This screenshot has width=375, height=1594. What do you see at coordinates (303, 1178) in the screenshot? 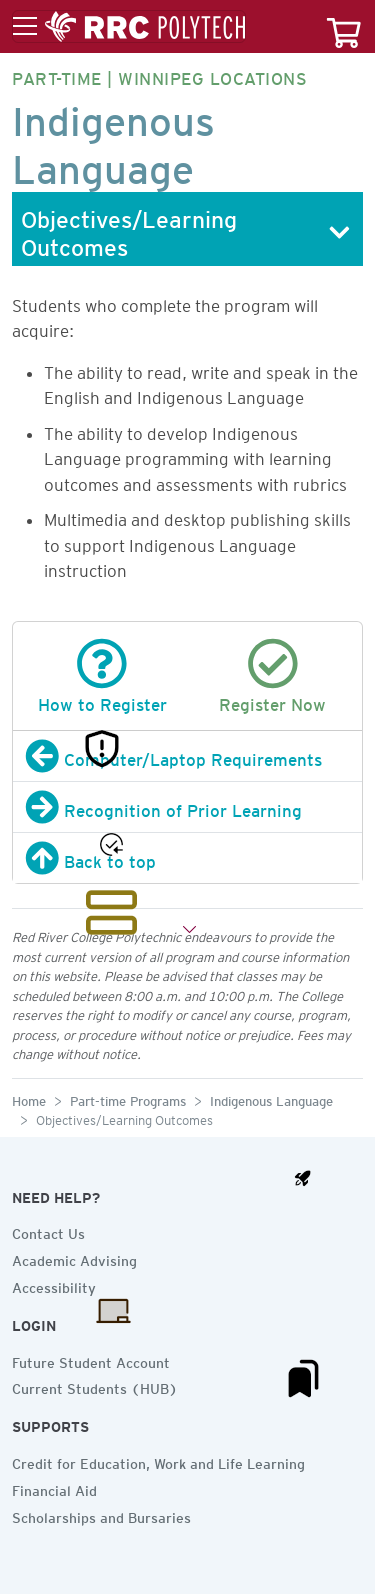
I see `launch or deploy a project` at bounding box center [303, 1178].